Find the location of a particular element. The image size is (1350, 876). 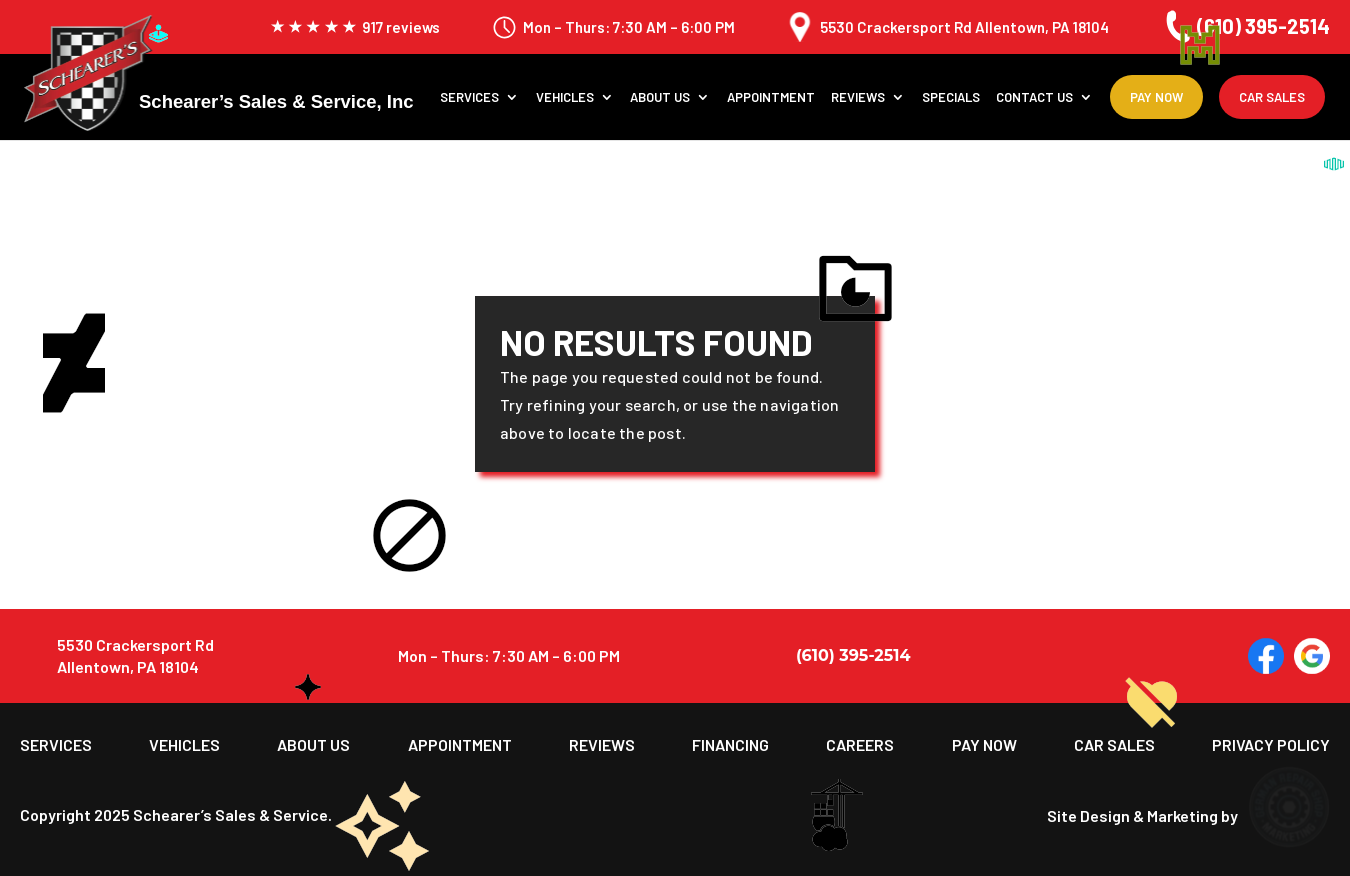

open Apple Arcade gaming service is located at coordinates (158, 33).